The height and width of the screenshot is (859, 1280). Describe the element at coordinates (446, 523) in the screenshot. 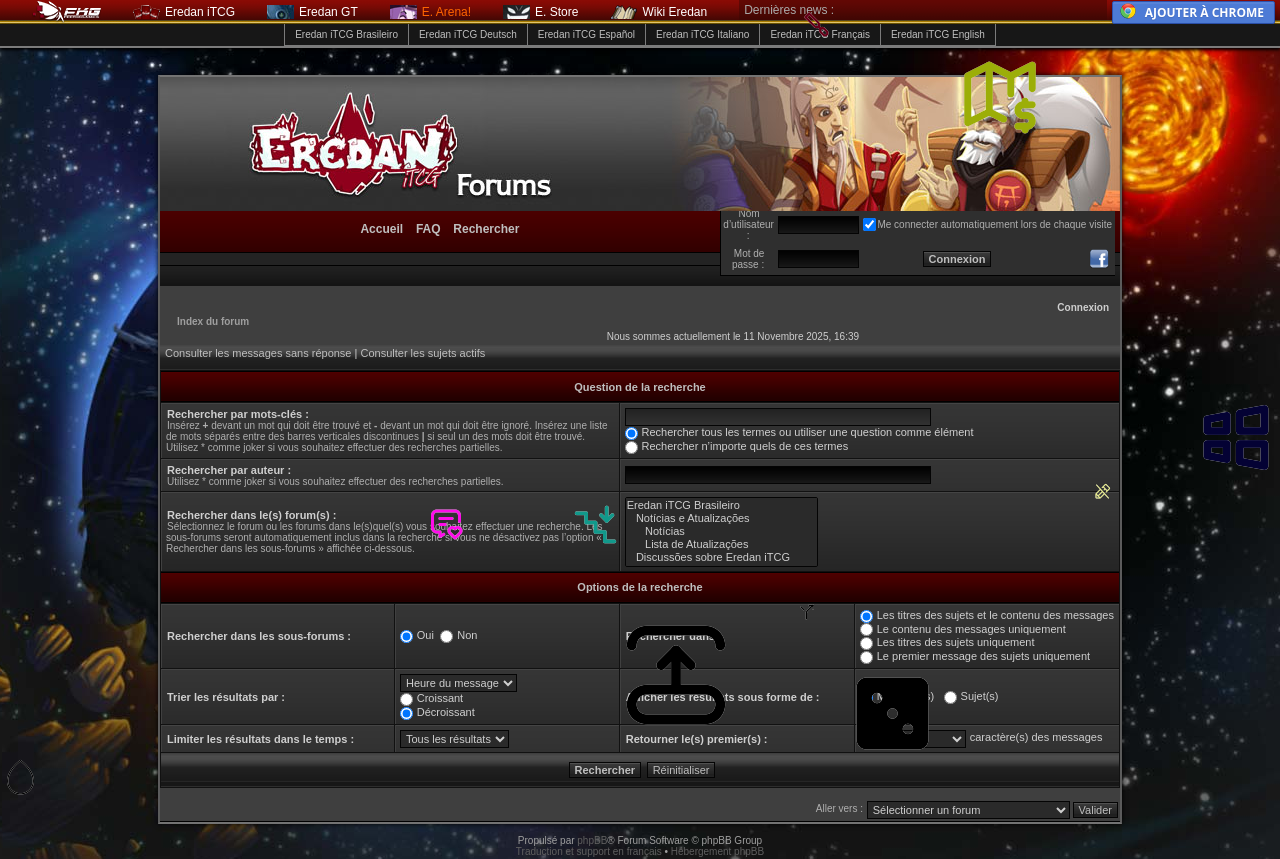

I see `view liked or favorited messages` at that location.